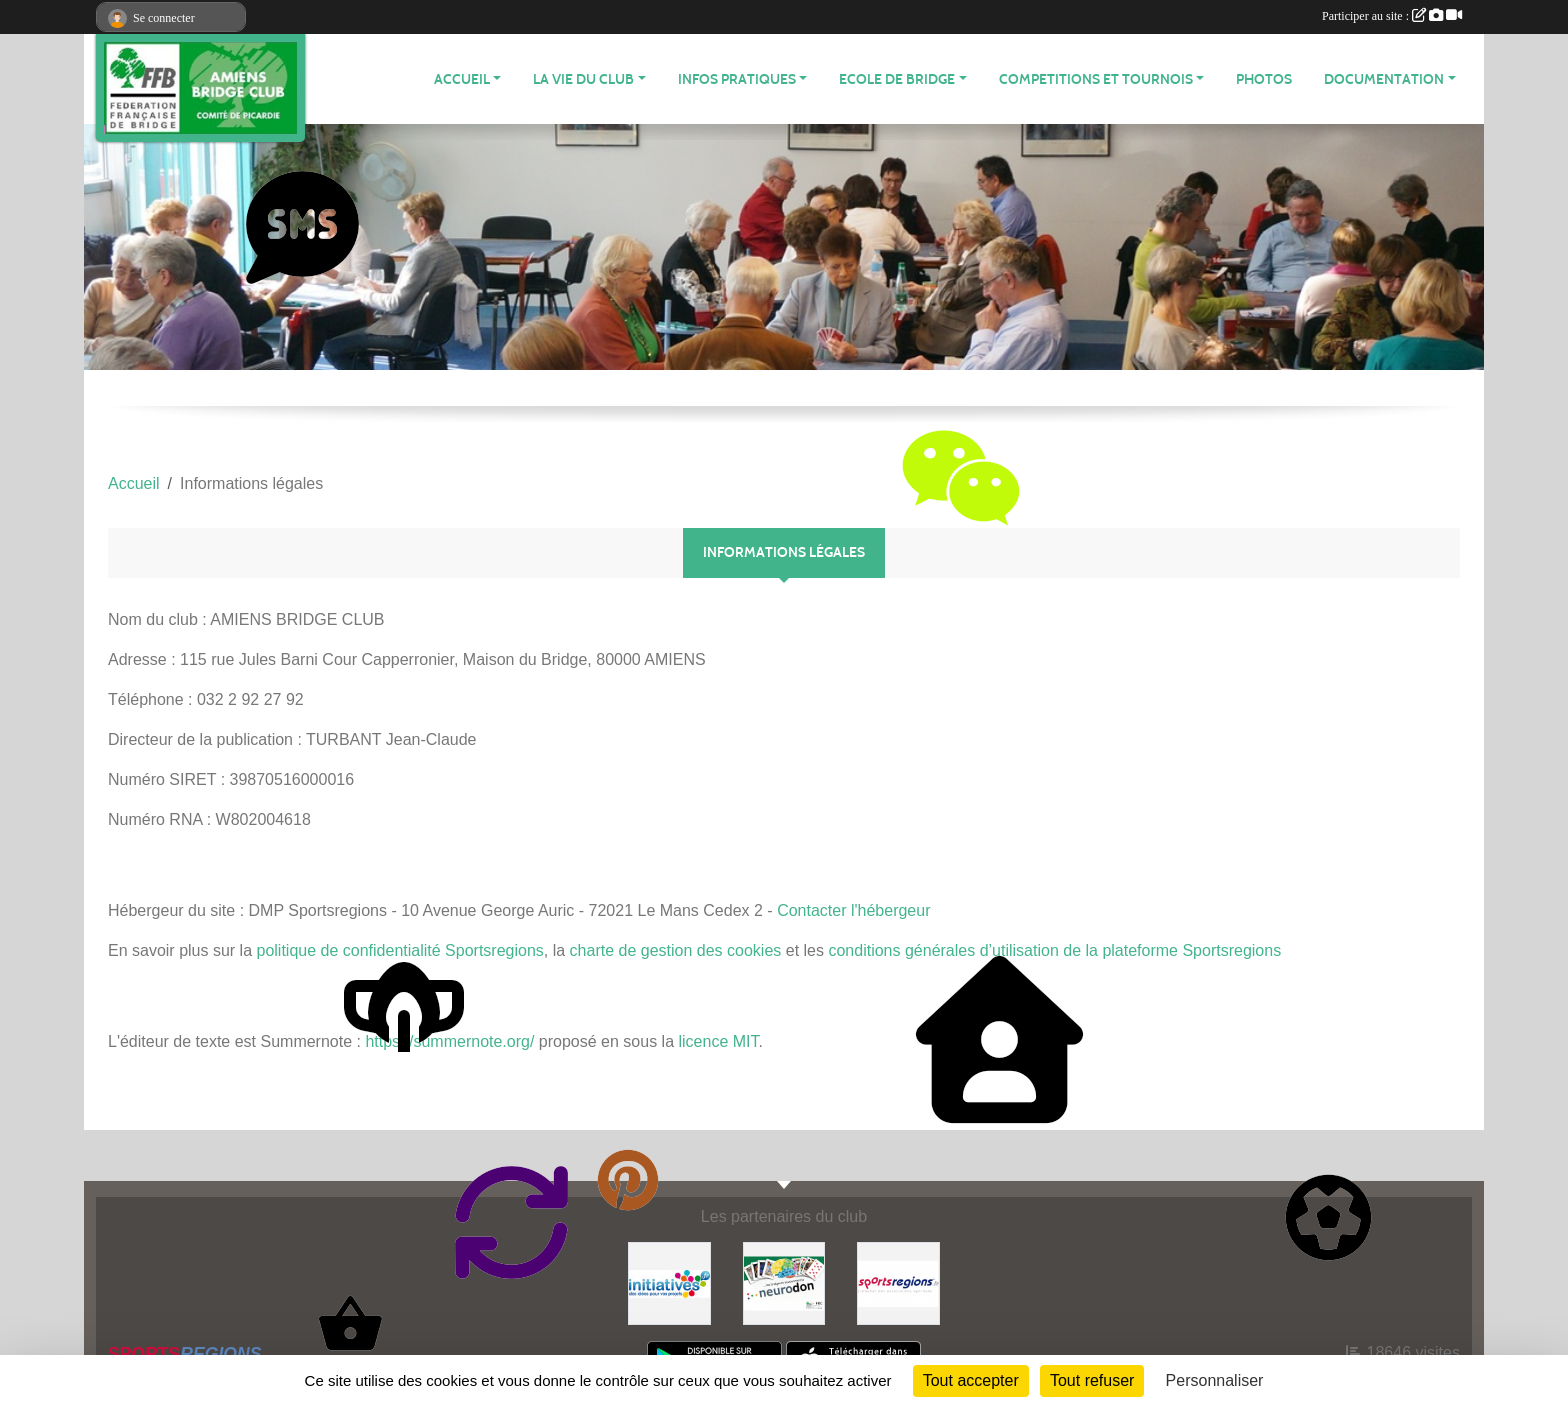 Image resolution: width=1568 pixels, height=1407 pixels. Describe the element at coordinates (350, 1324) in the screenshot. I see `view your shopping basket` at that location.